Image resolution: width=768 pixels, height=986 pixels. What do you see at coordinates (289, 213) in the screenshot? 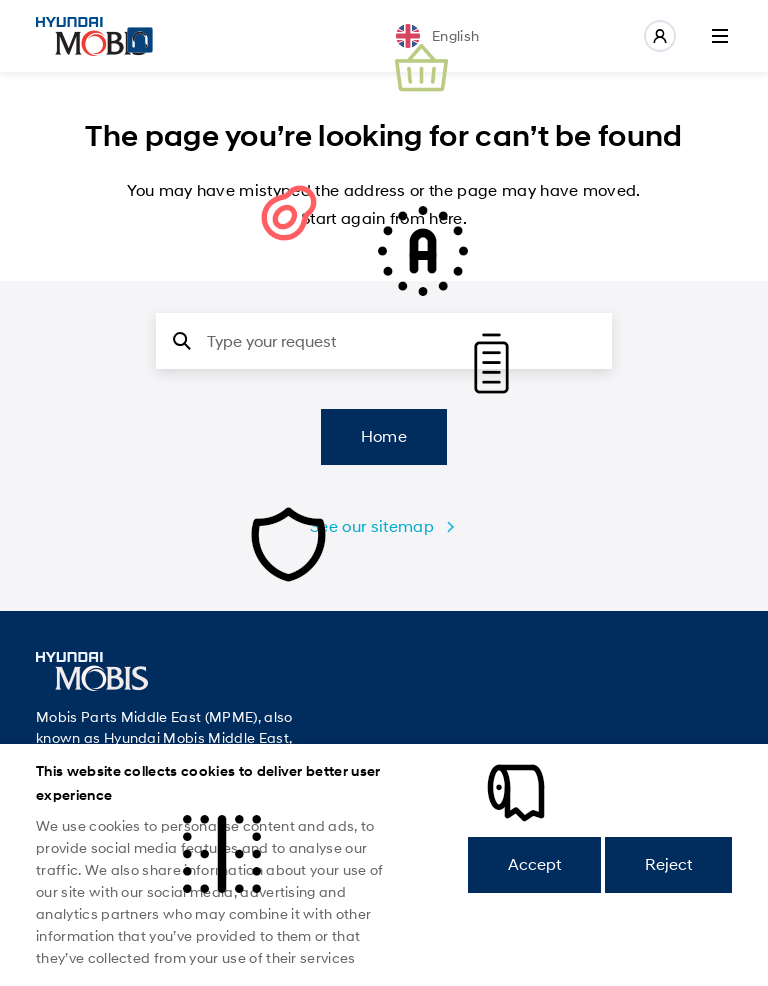
I see `select avocado as a food preference or ingredient` at bounding box center [289, 213].